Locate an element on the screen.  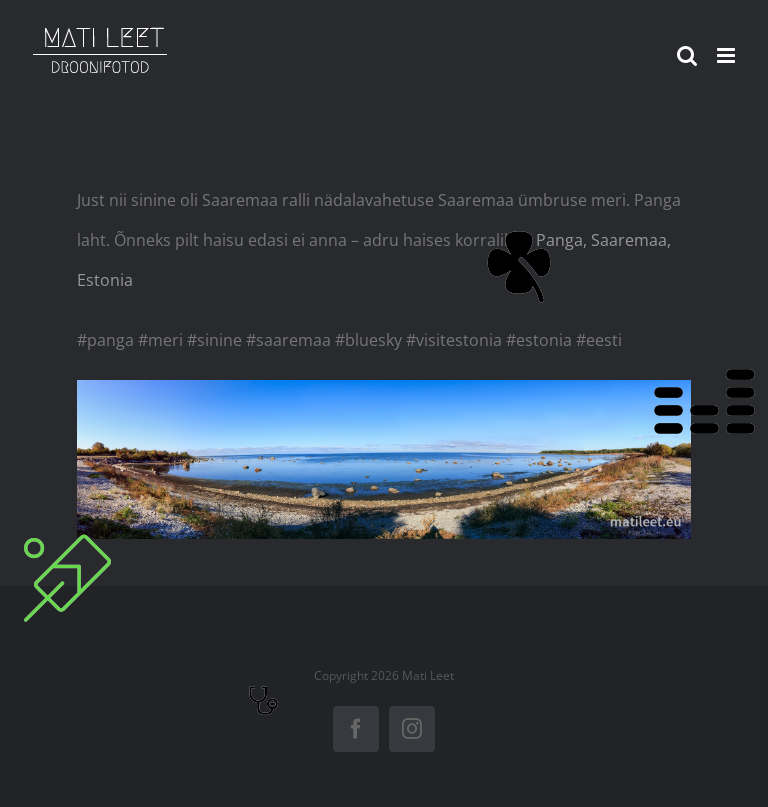
adjust audio equalizer settings is located at coordinates (704, 401).